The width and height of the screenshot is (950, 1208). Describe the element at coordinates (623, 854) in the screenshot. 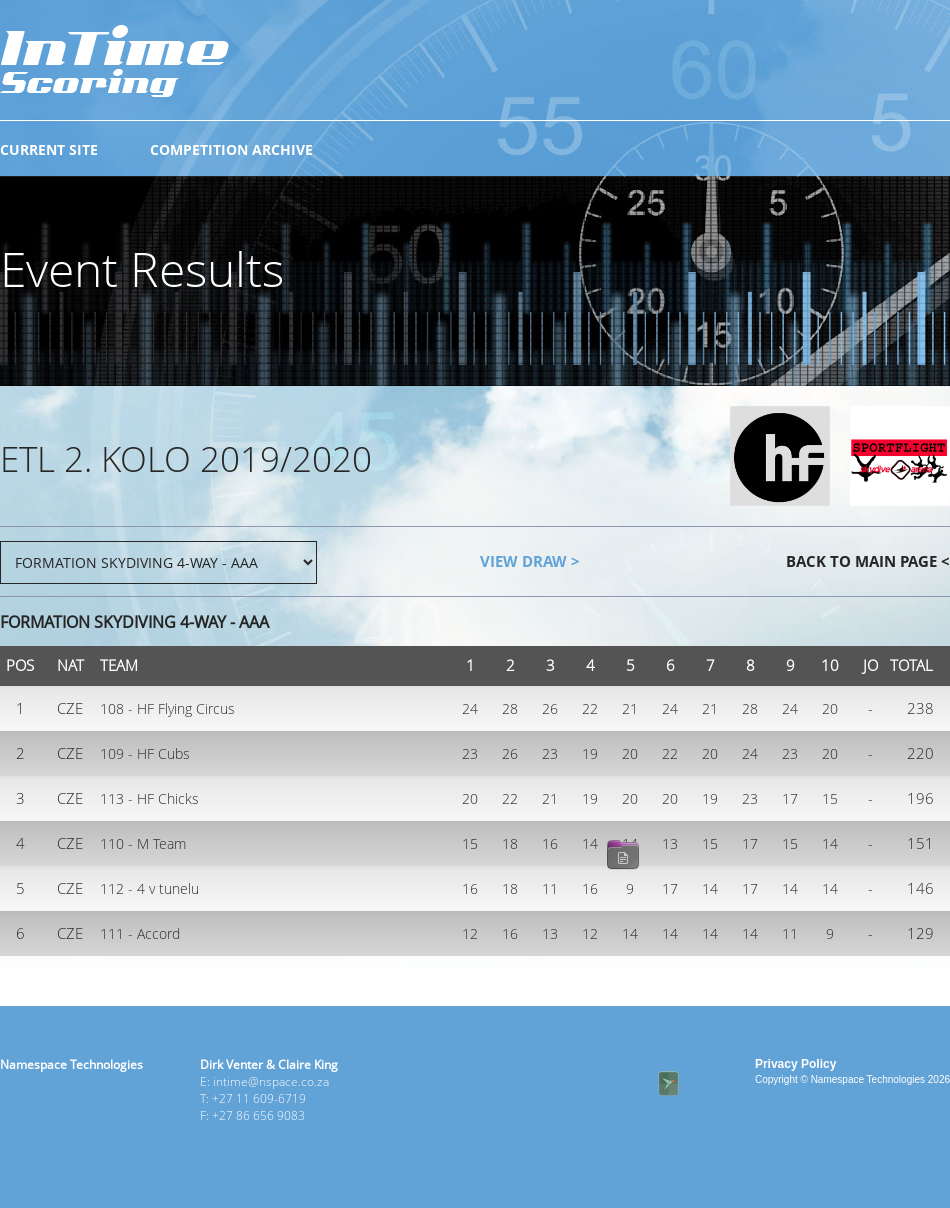

I see `open documents folder` at that location.